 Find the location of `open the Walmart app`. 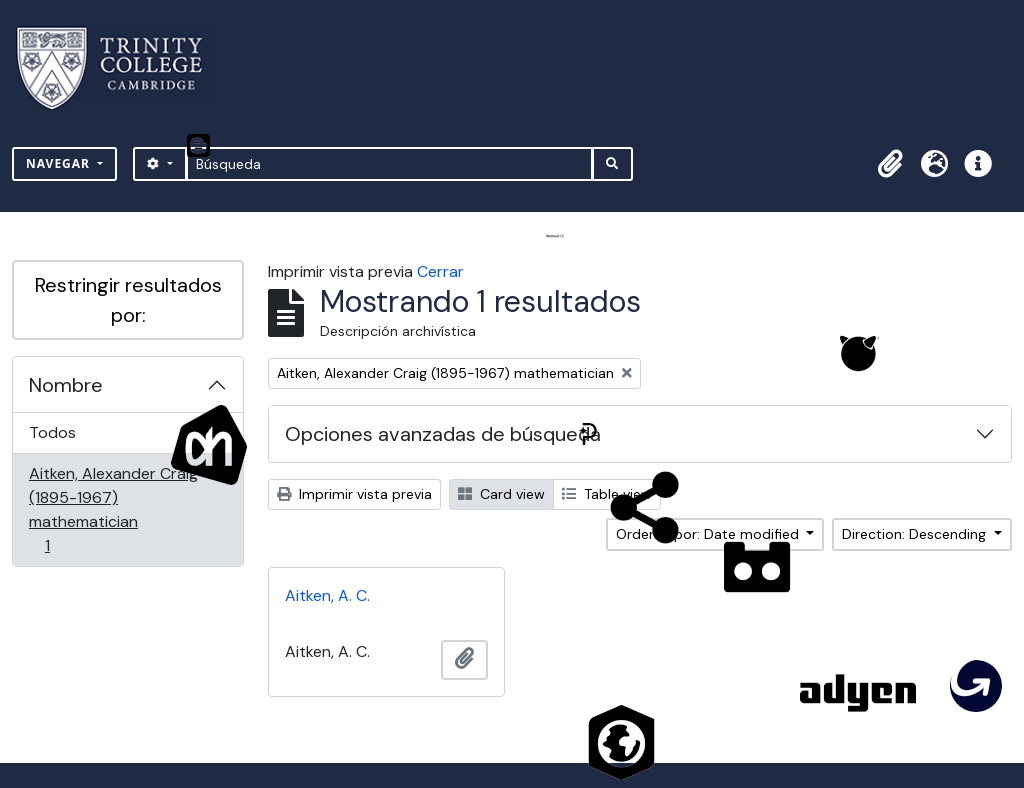

open the Walmart app is located at coordinates (555, 236).